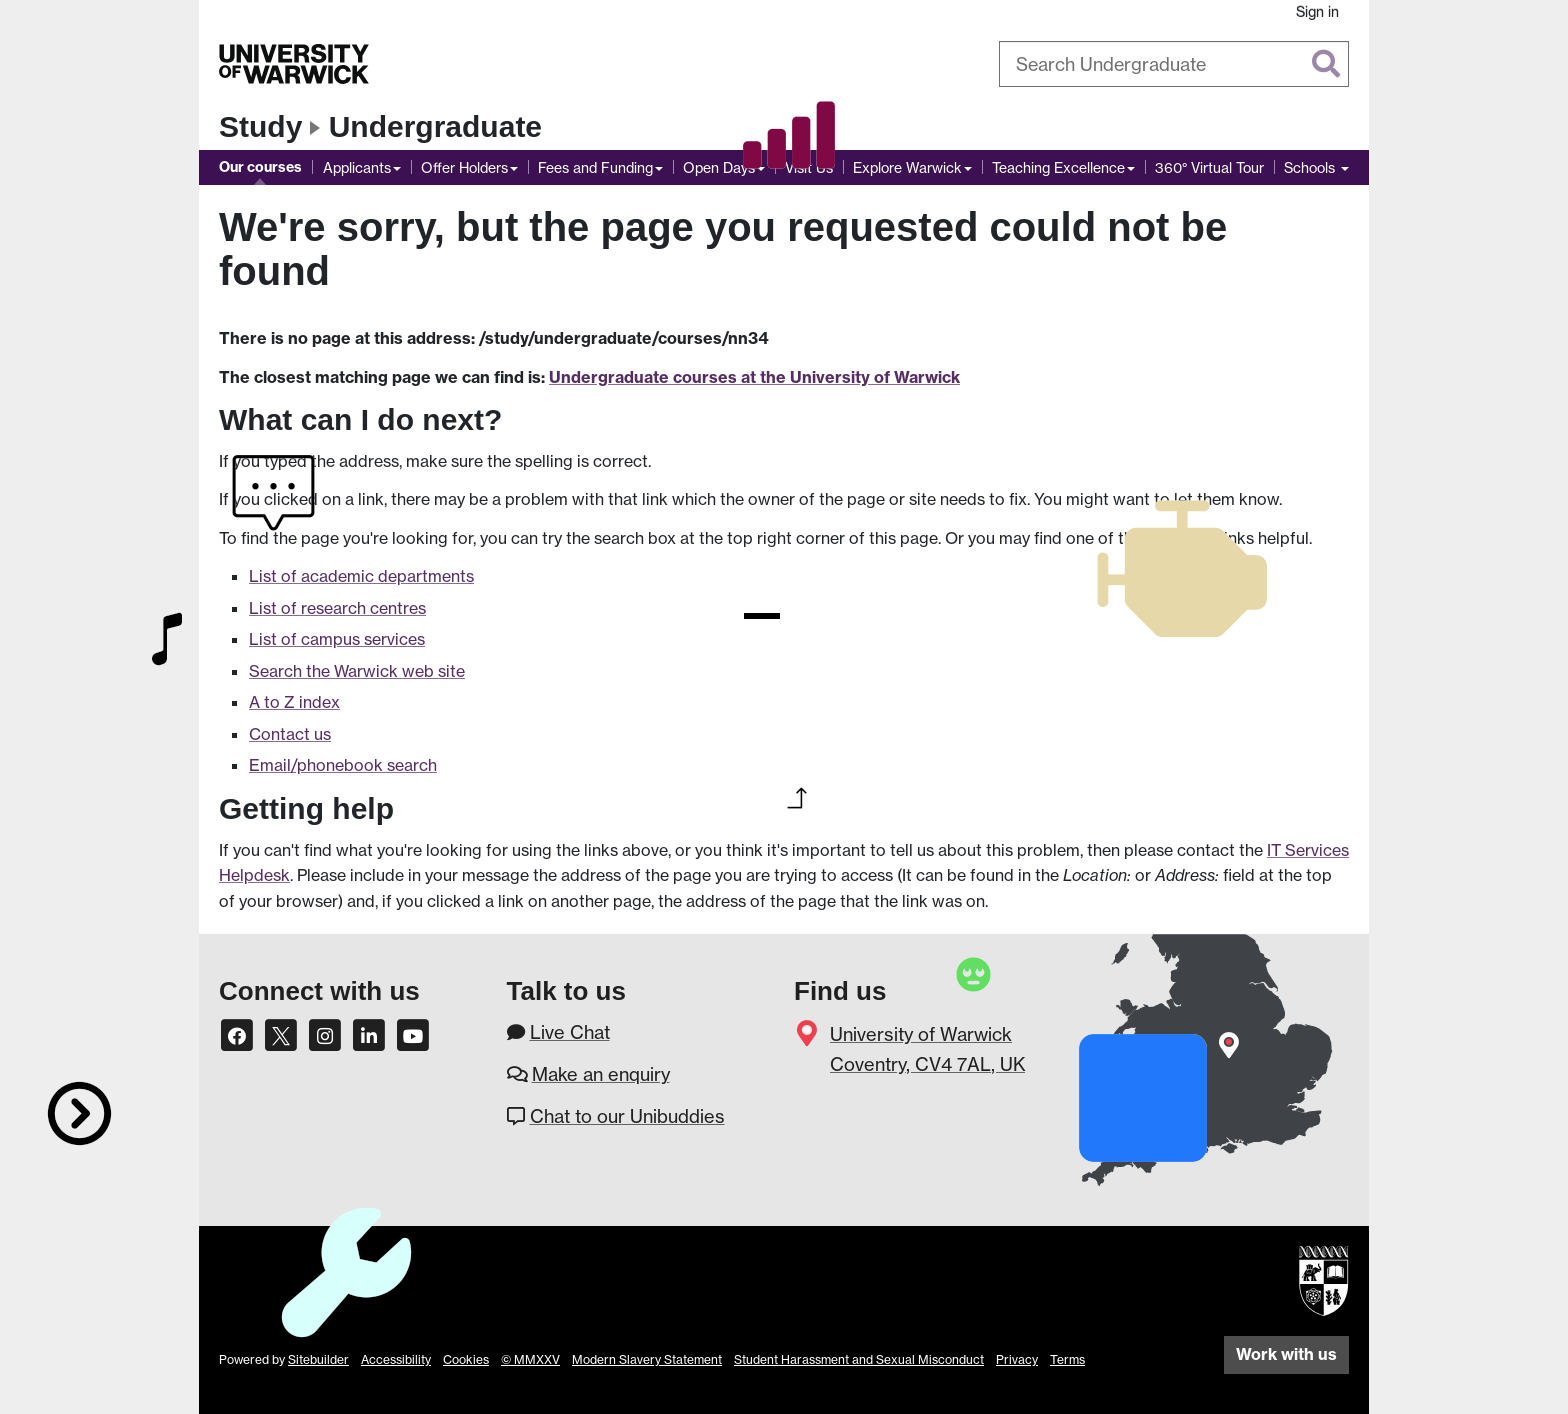 The height and width of the screenshot is (1414, 1568). What do you see at coordinates (79, 1113) in the screenshot?
I see `go to next item or step` at bounding box center [79, 1113].